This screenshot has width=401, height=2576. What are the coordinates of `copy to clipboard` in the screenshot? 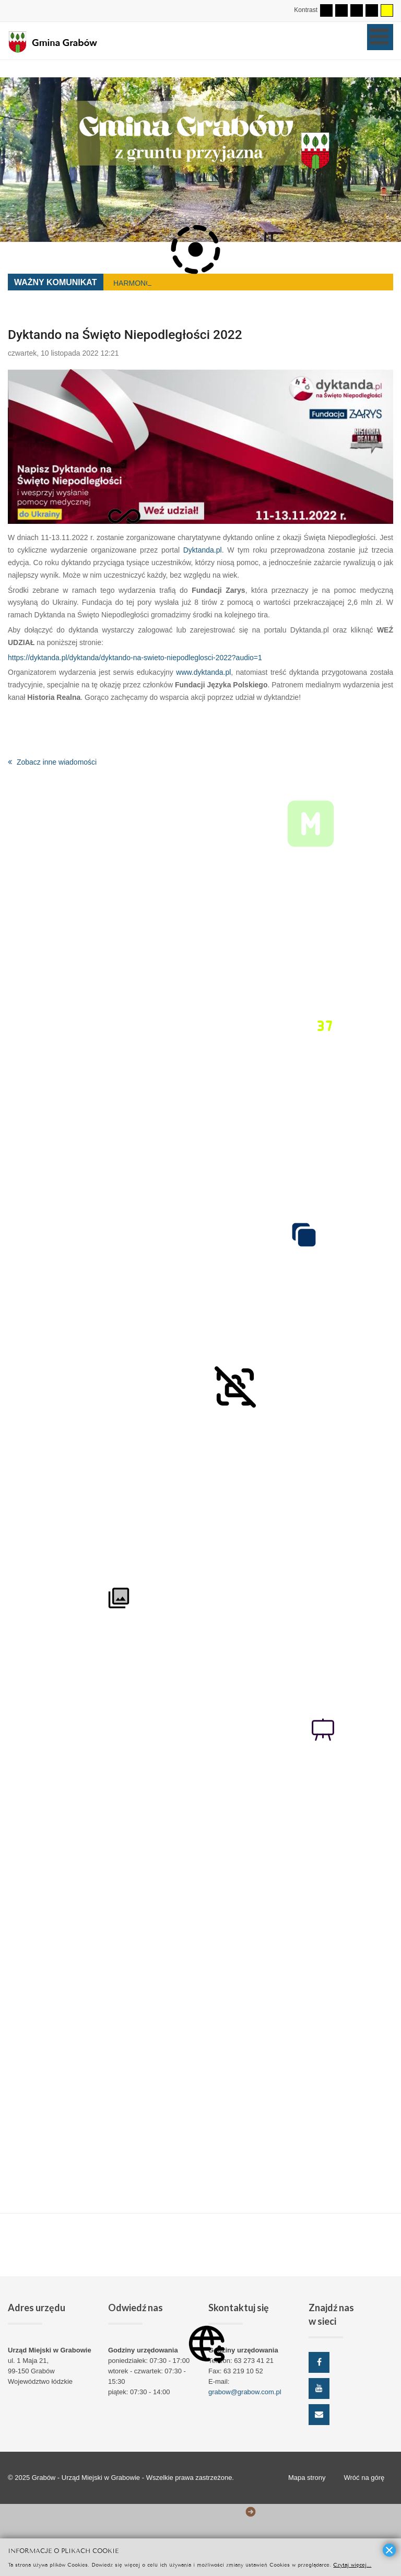 It's located at (304, 1235).